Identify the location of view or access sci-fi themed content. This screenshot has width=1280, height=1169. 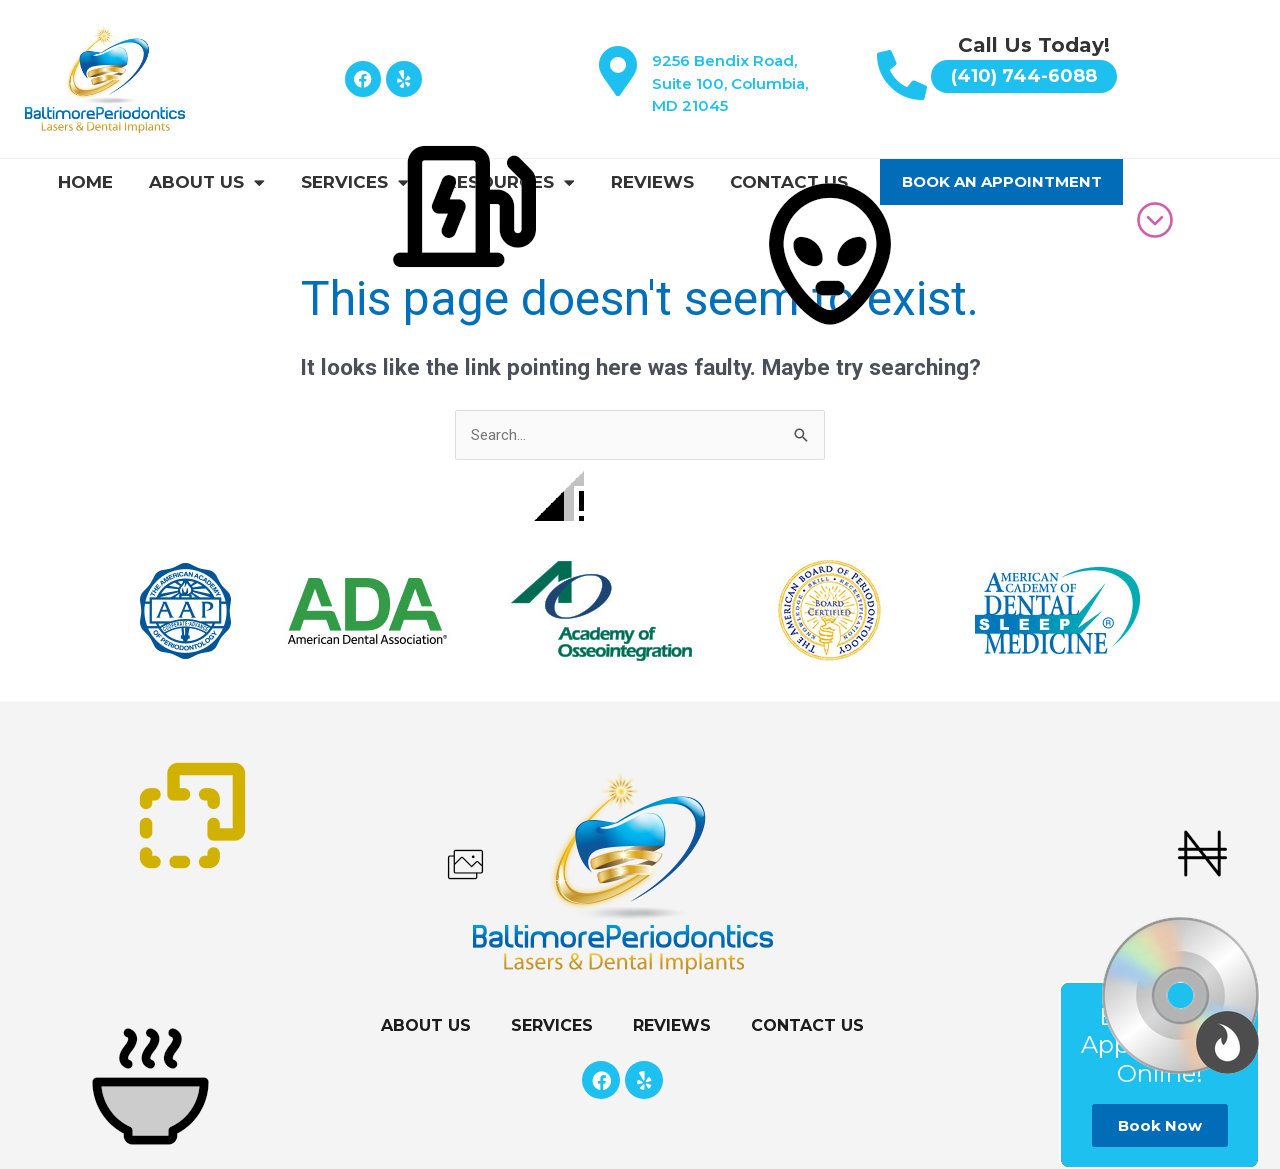
(830, 254).